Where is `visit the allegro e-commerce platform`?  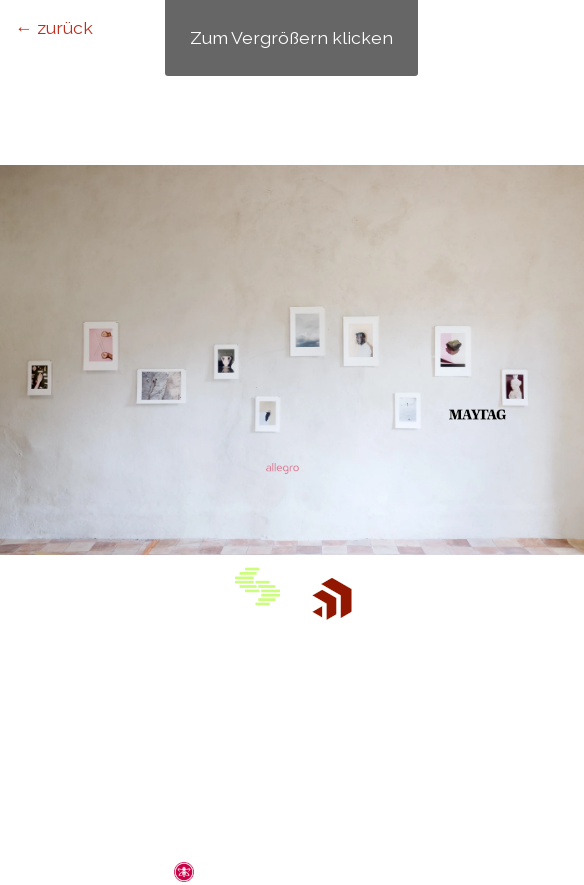 visit the allegro e-commerce platform is located at coordinates (282, 468).